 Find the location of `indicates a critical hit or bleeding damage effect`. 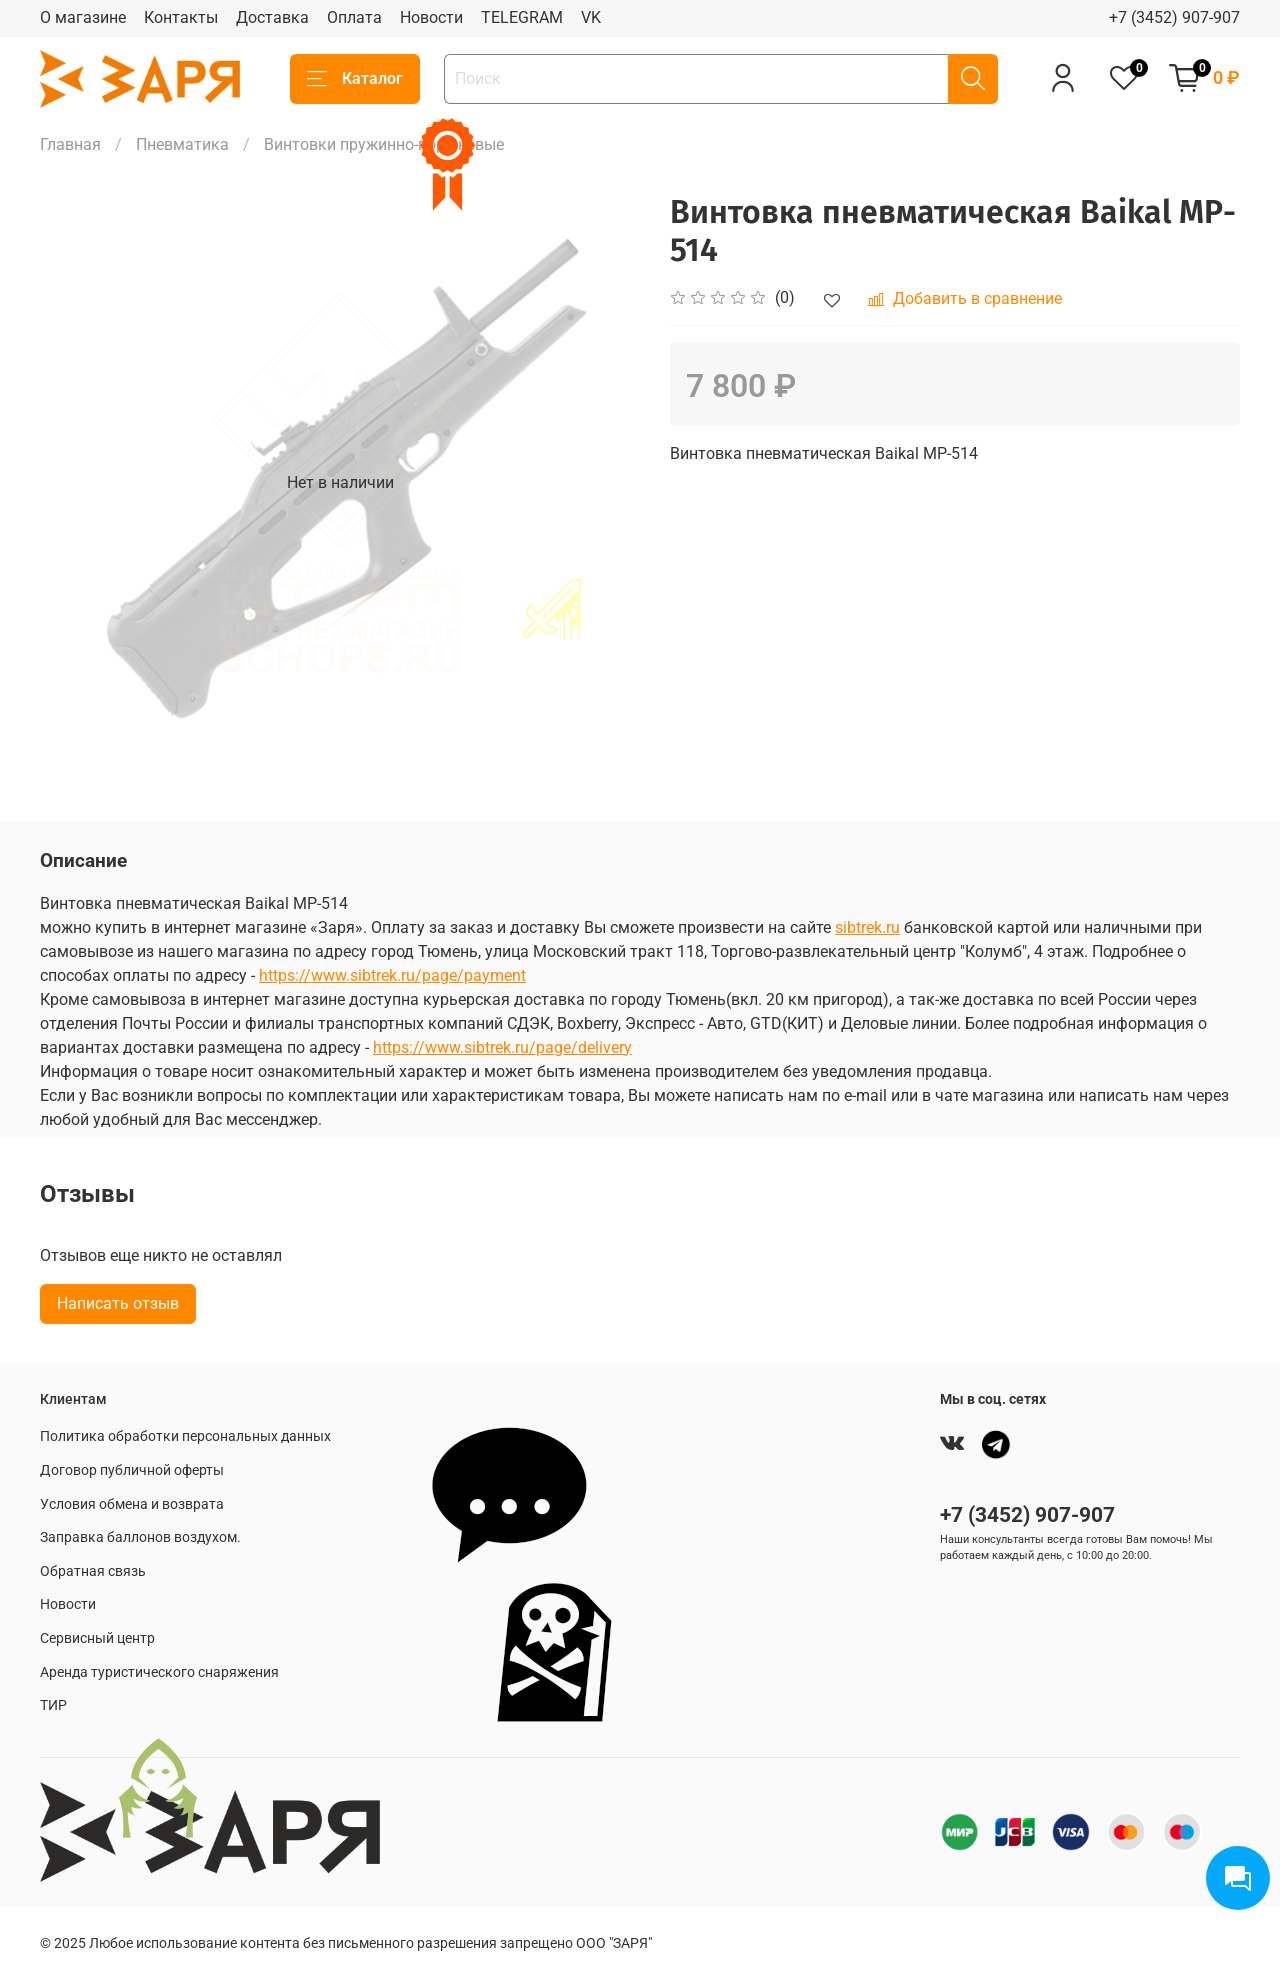

indicates a critical hit or bleeding damage effect is located at coordinates (551, 608).